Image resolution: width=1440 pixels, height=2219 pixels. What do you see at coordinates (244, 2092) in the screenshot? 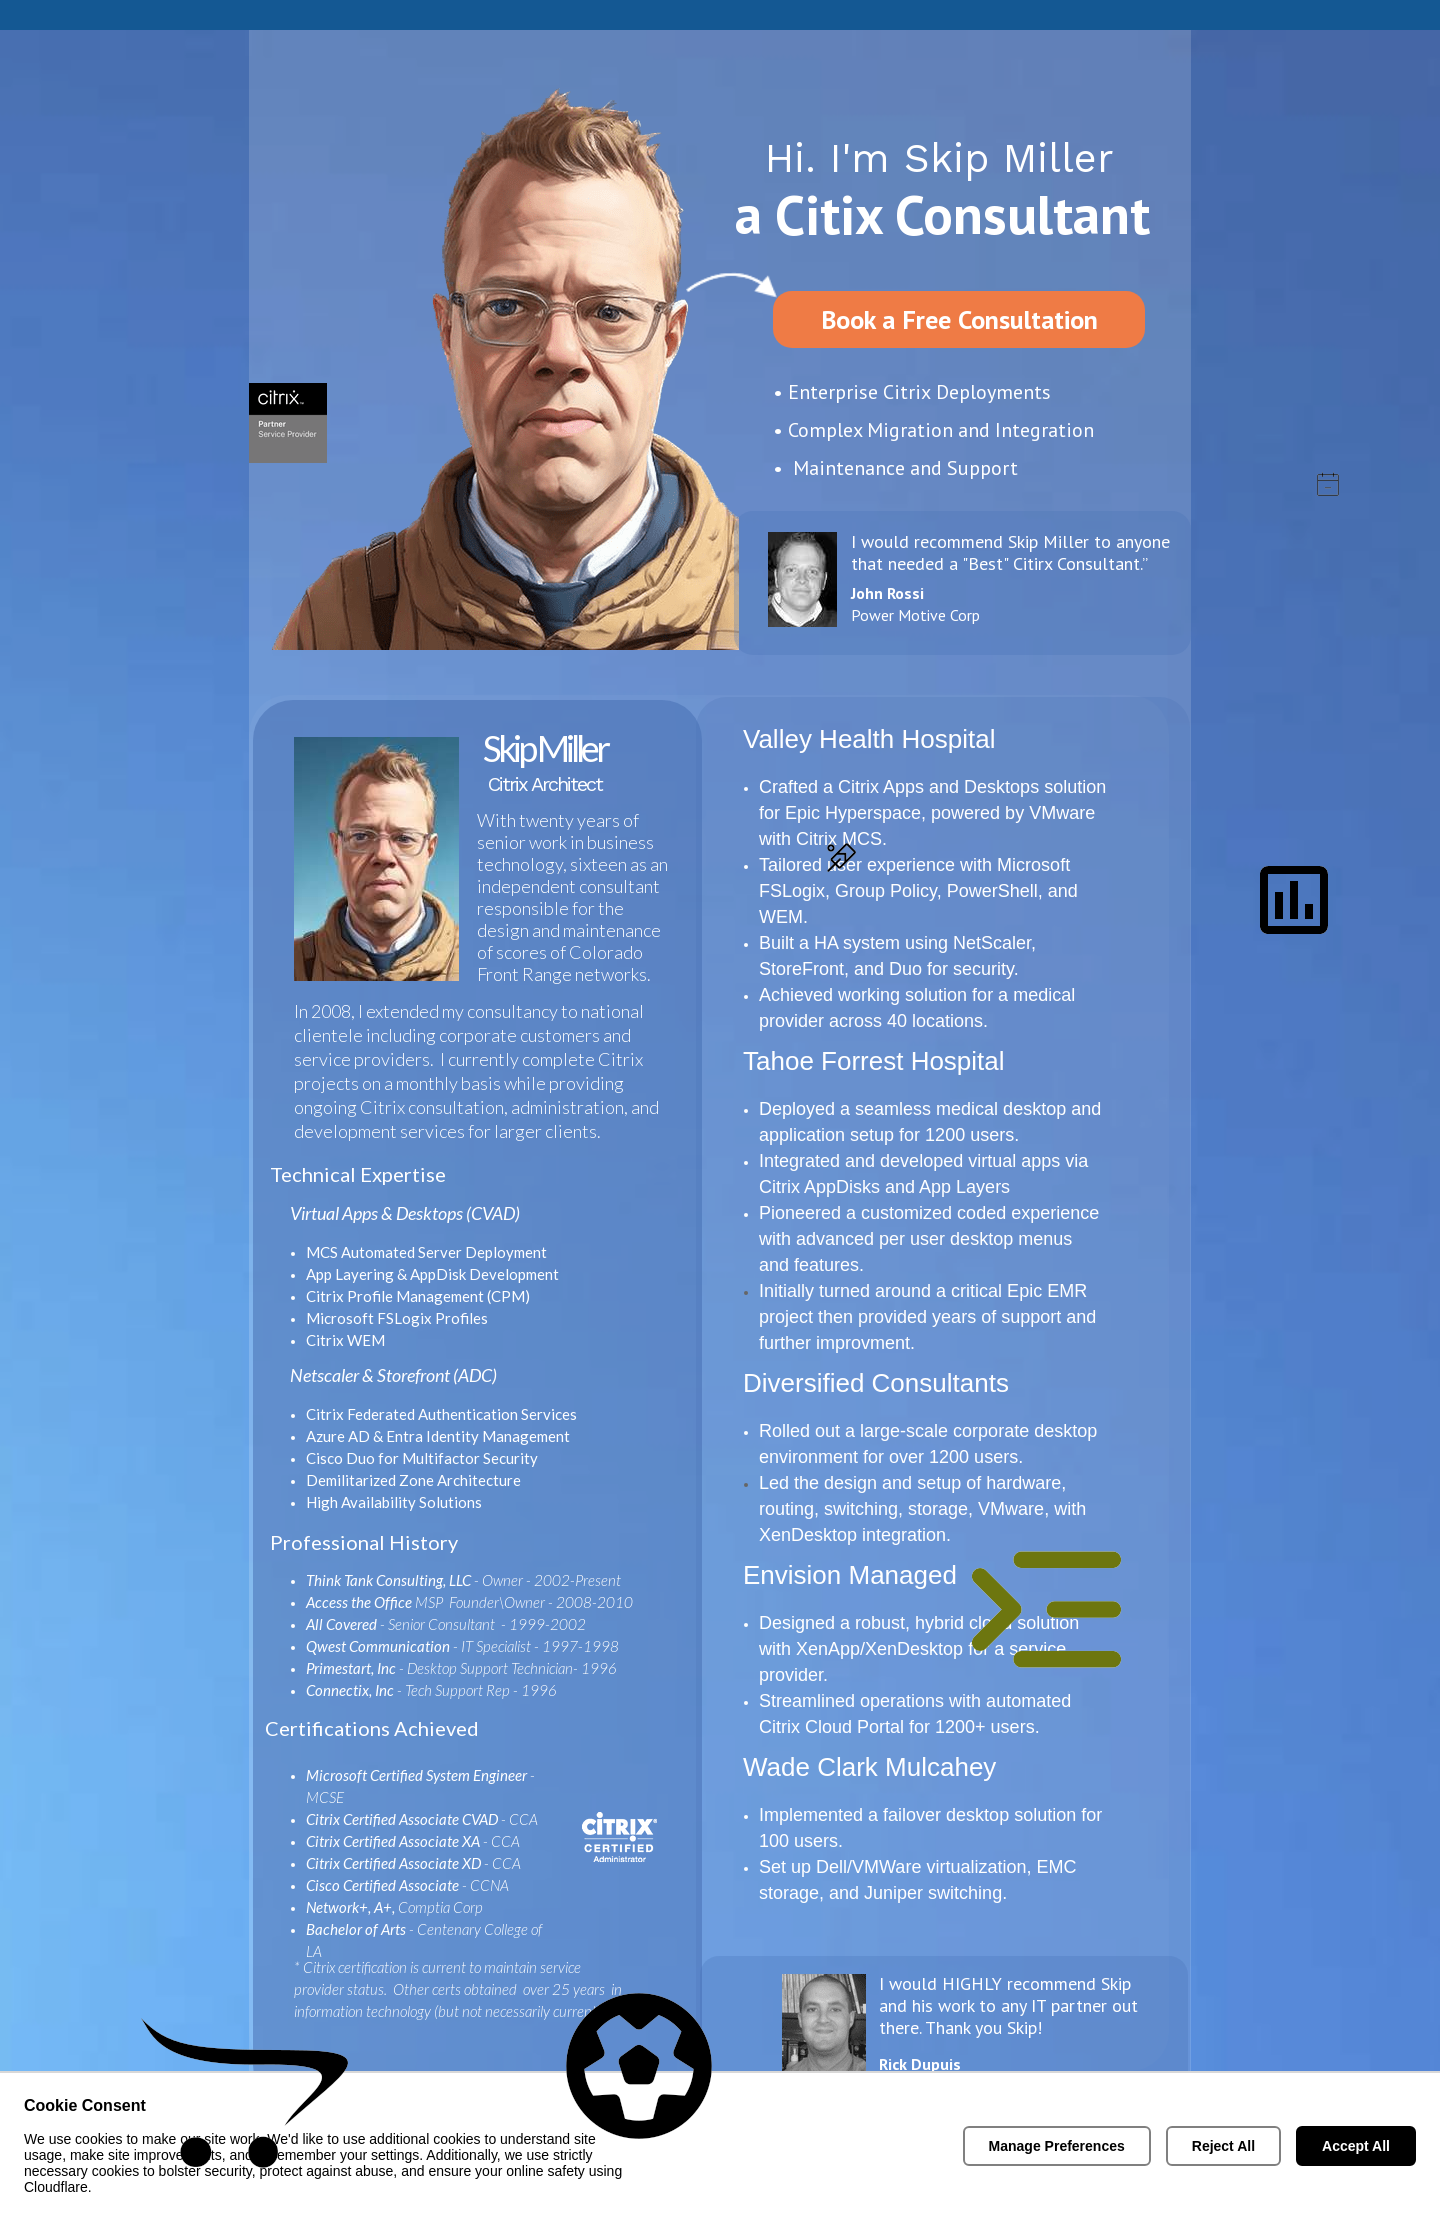
I see `visit the OpenCart e-commerce platform` at bounding box center [244, 2092].